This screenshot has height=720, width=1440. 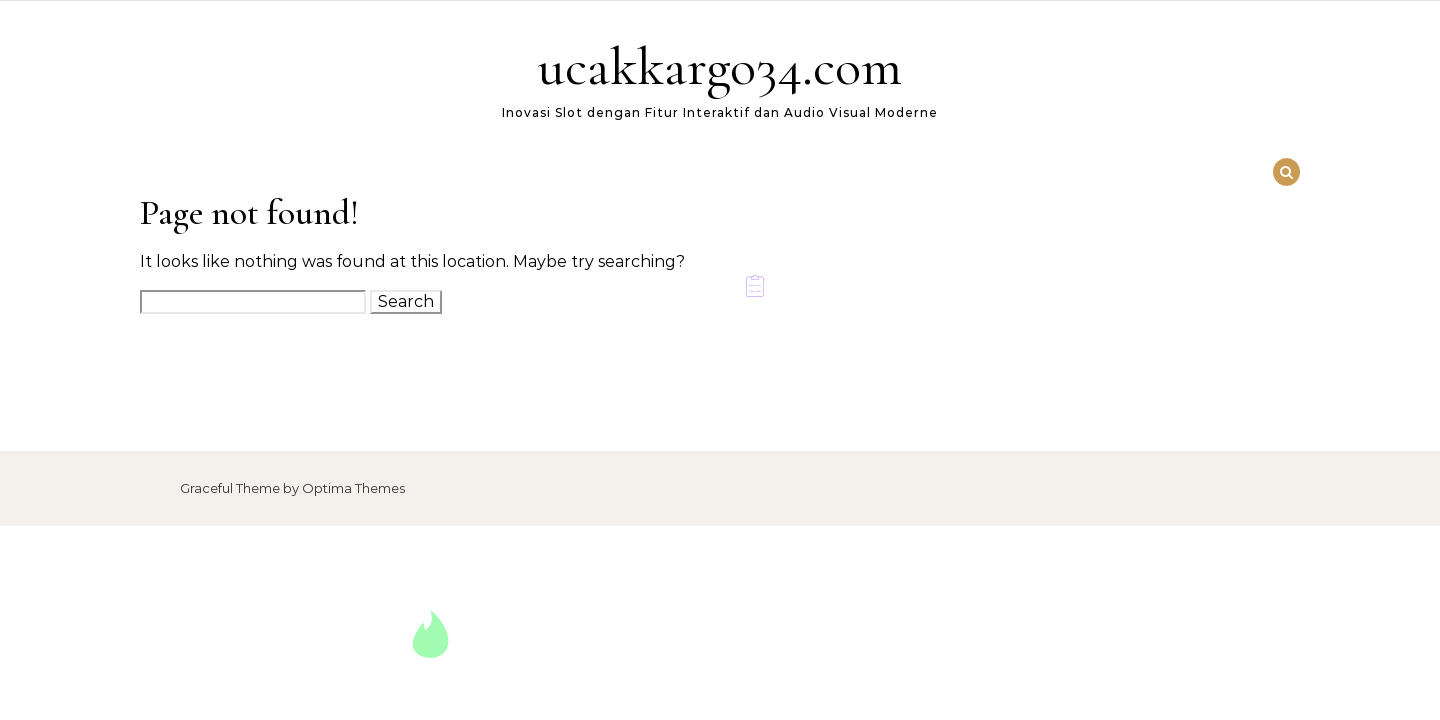 I want to click on react hook form library logo, so click(x=755, y=286).